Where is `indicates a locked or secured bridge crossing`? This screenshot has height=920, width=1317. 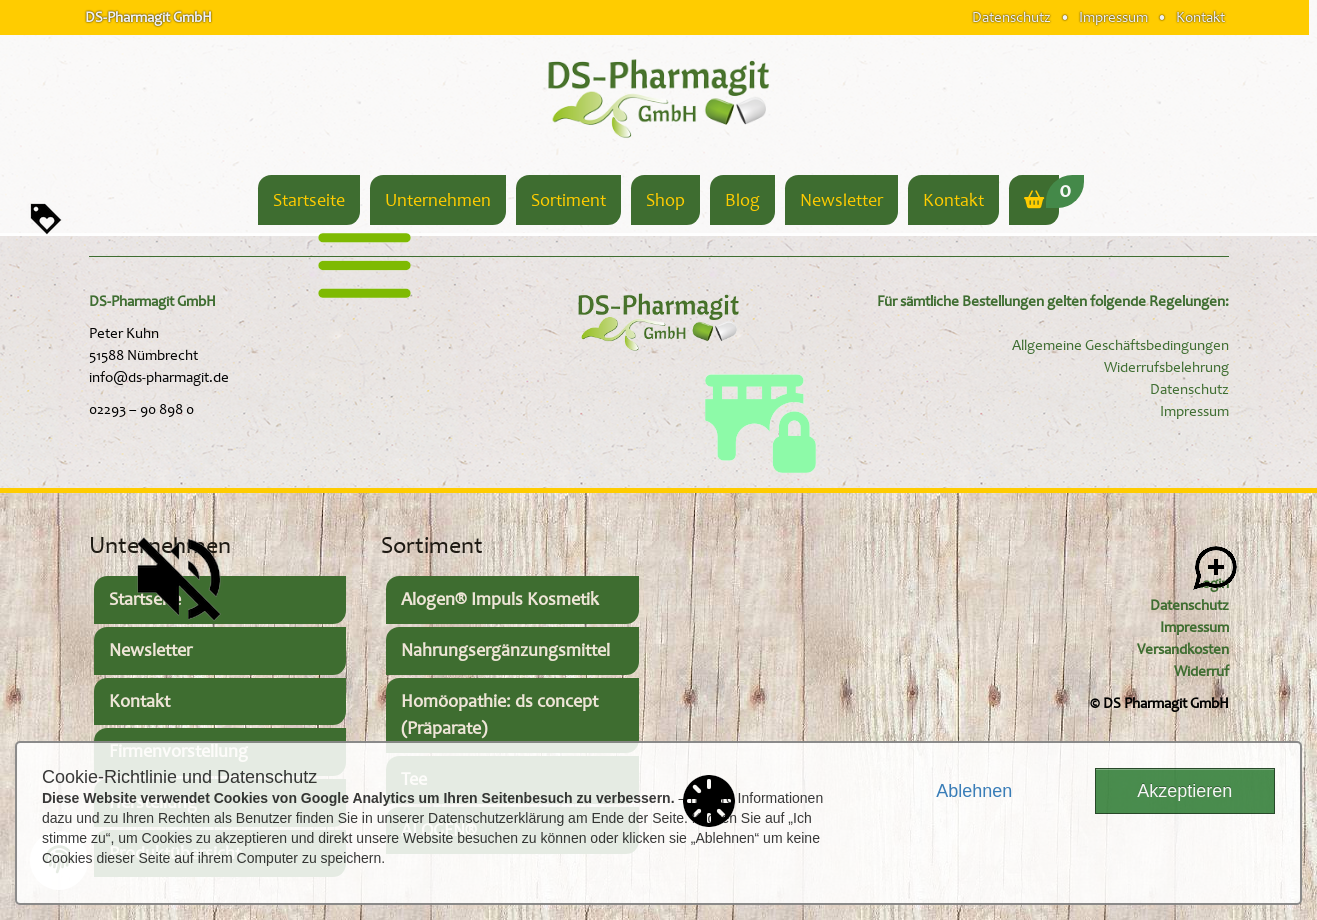 indicates a locked or secured bridge crossing is located at coordinates (760, 417).